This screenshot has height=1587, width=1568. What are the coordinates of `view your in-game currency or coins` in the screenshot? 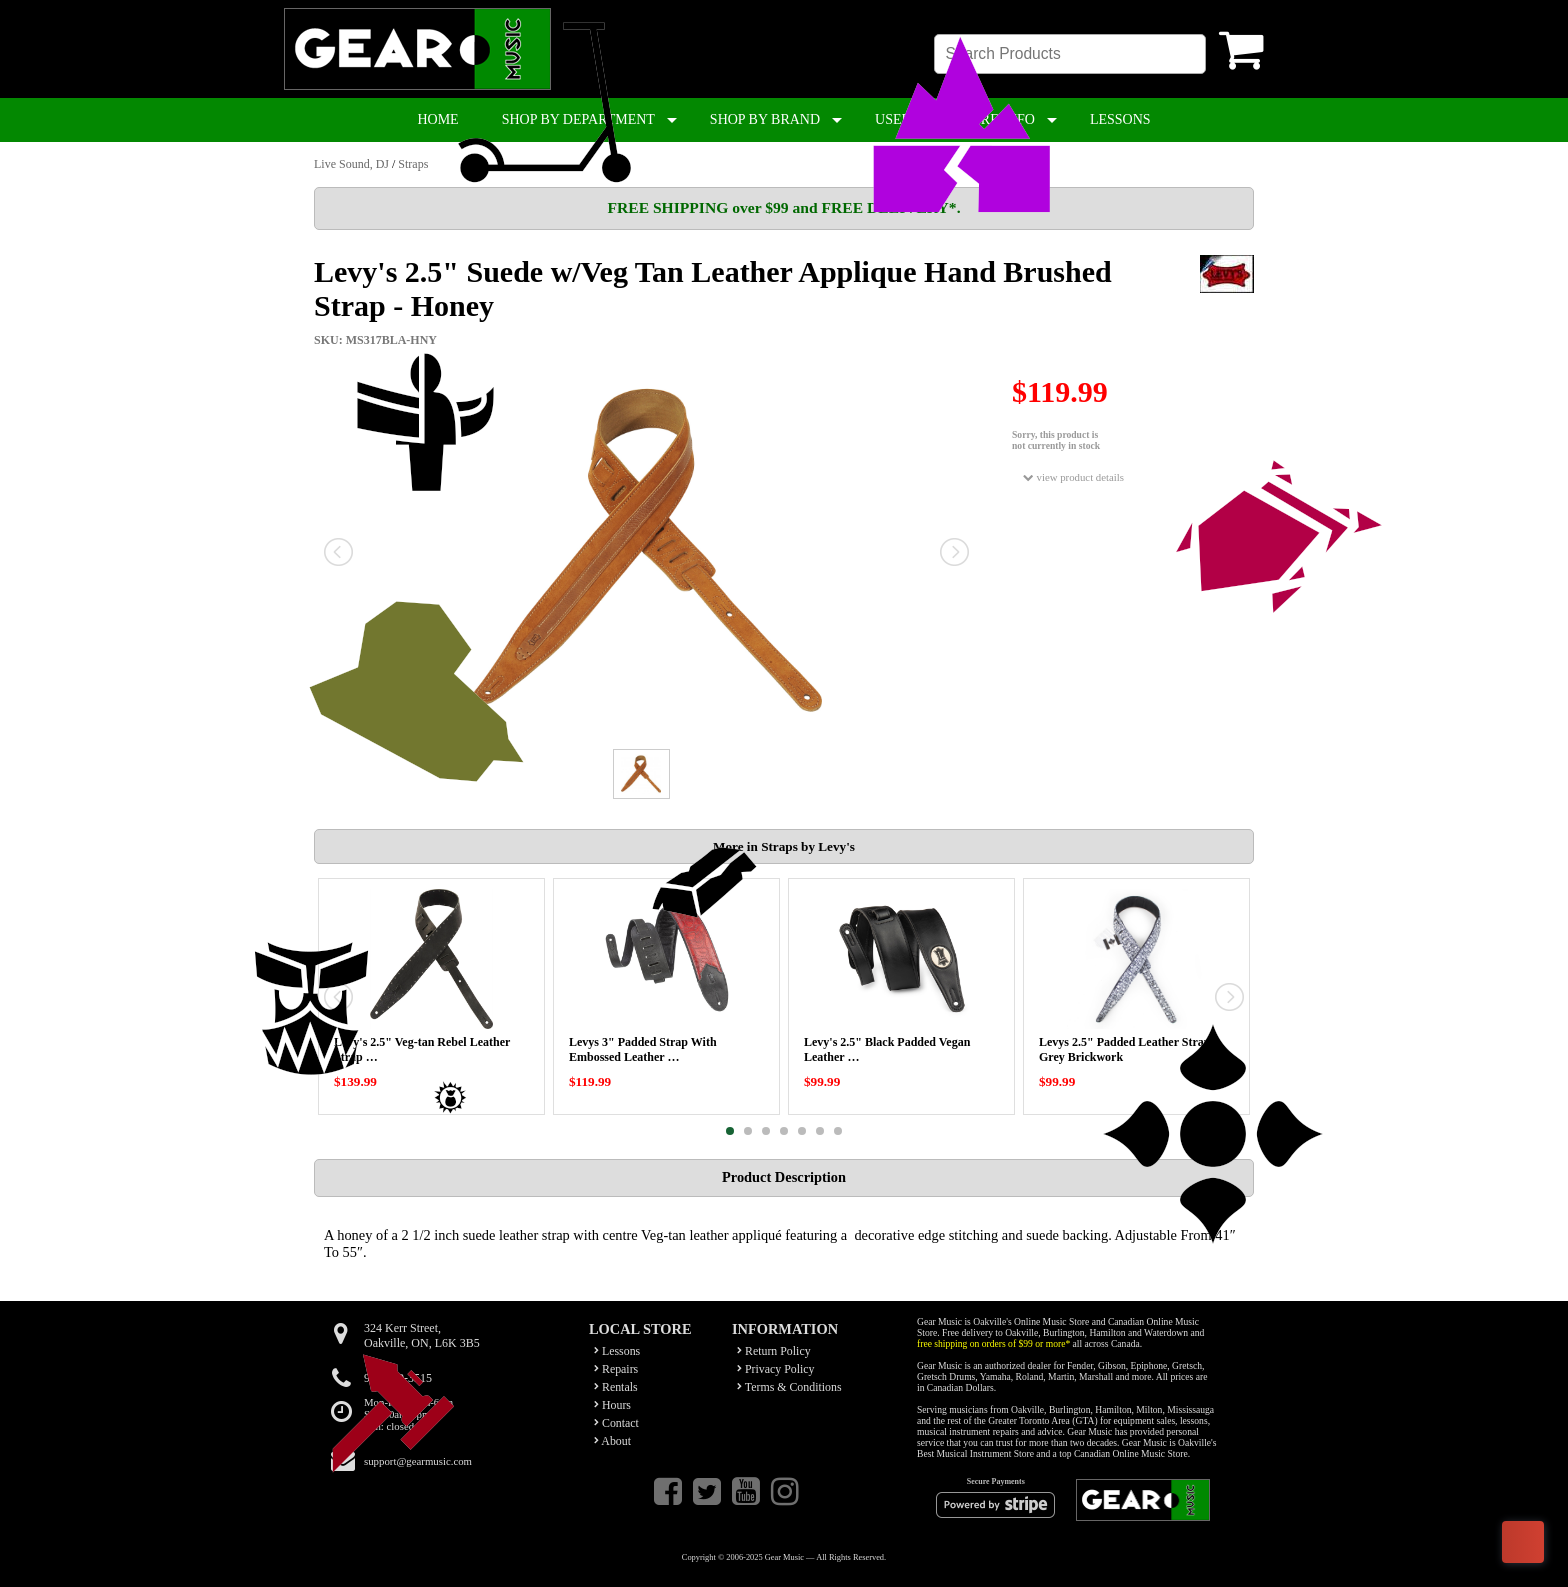 It's located at (450, 1097).